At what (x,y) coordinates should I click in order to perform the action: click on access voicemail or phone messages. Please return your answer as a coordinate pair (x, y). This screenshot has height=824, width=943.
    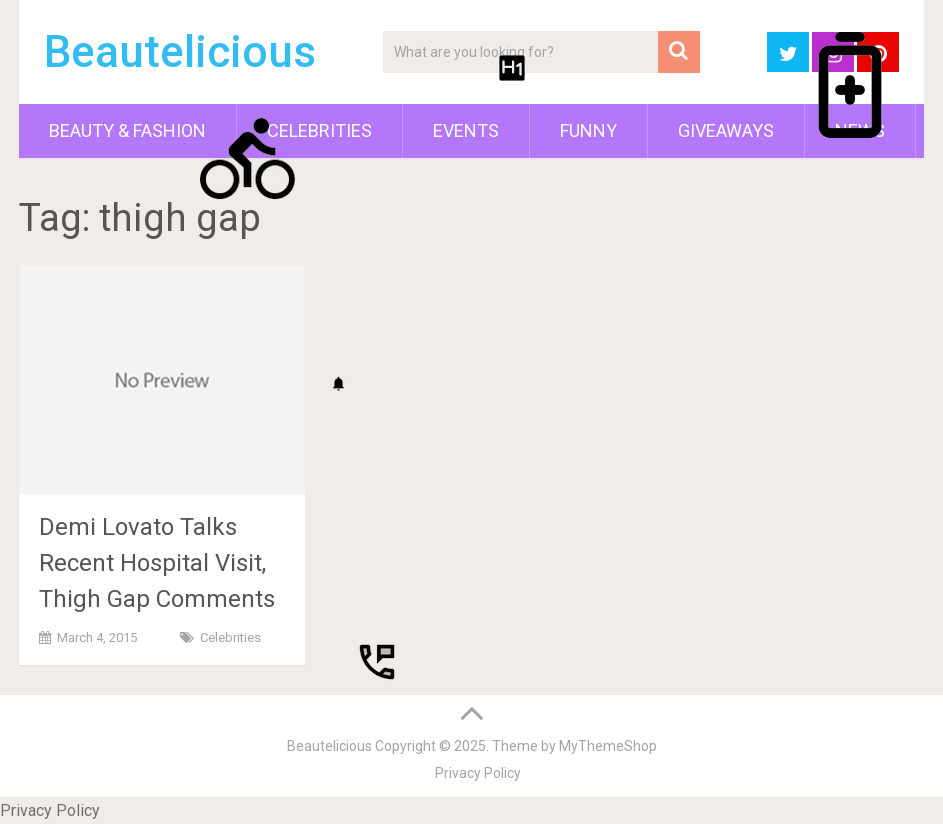
    Looking at the image, I should click on (377, 662).